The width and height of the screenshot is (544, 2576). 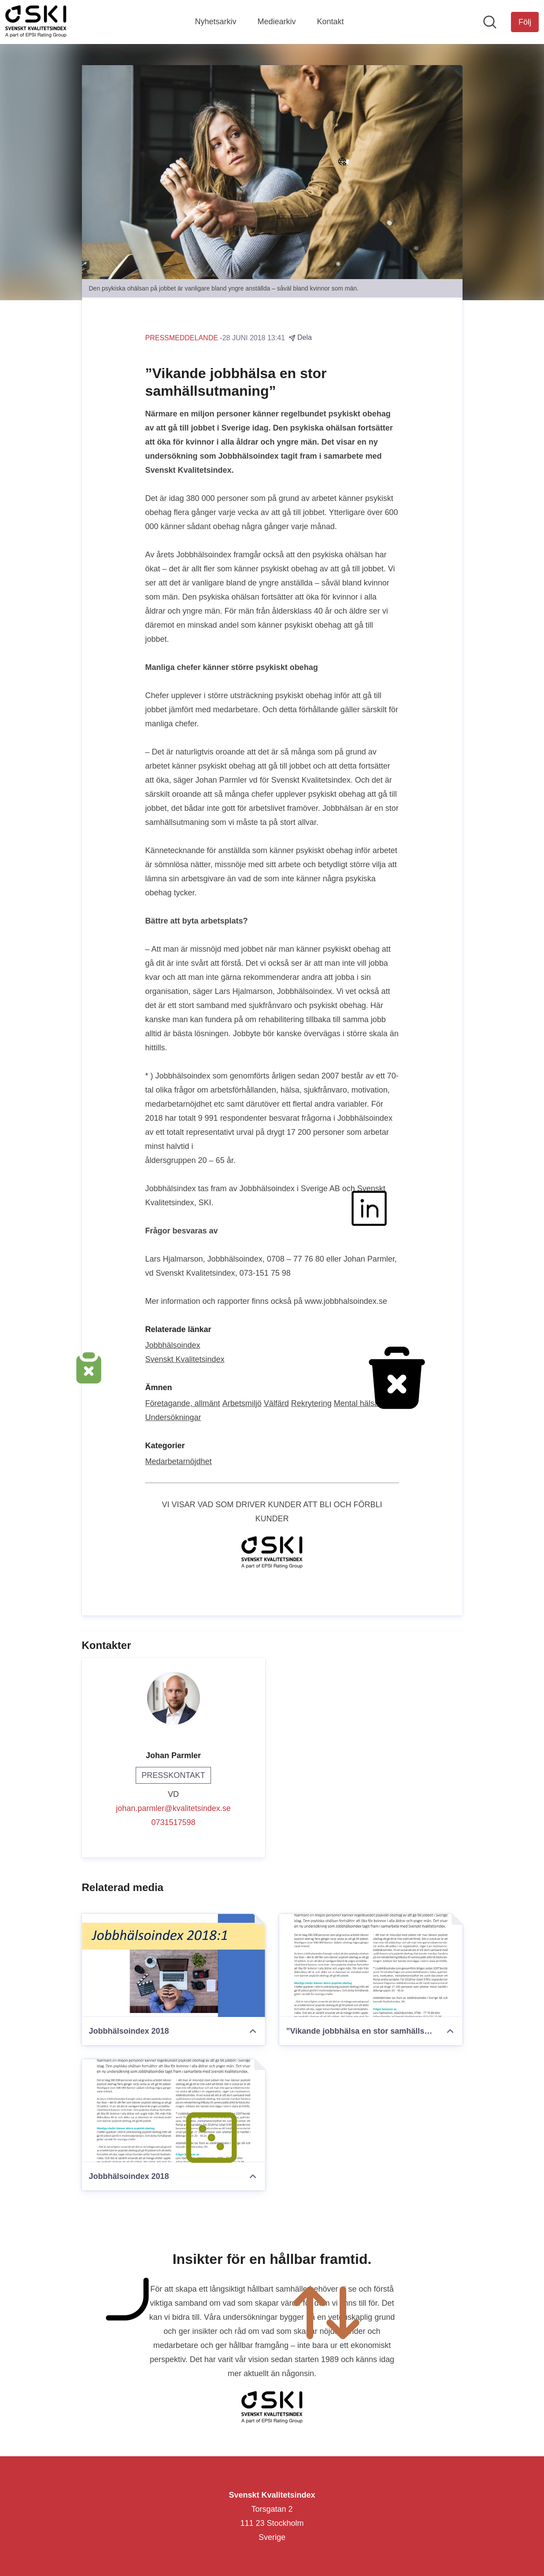 What do you see at coordinates (369, 1208) in the screenshot?
I see `open LinkedIn profile or app` at bounding box center [369, 1208].